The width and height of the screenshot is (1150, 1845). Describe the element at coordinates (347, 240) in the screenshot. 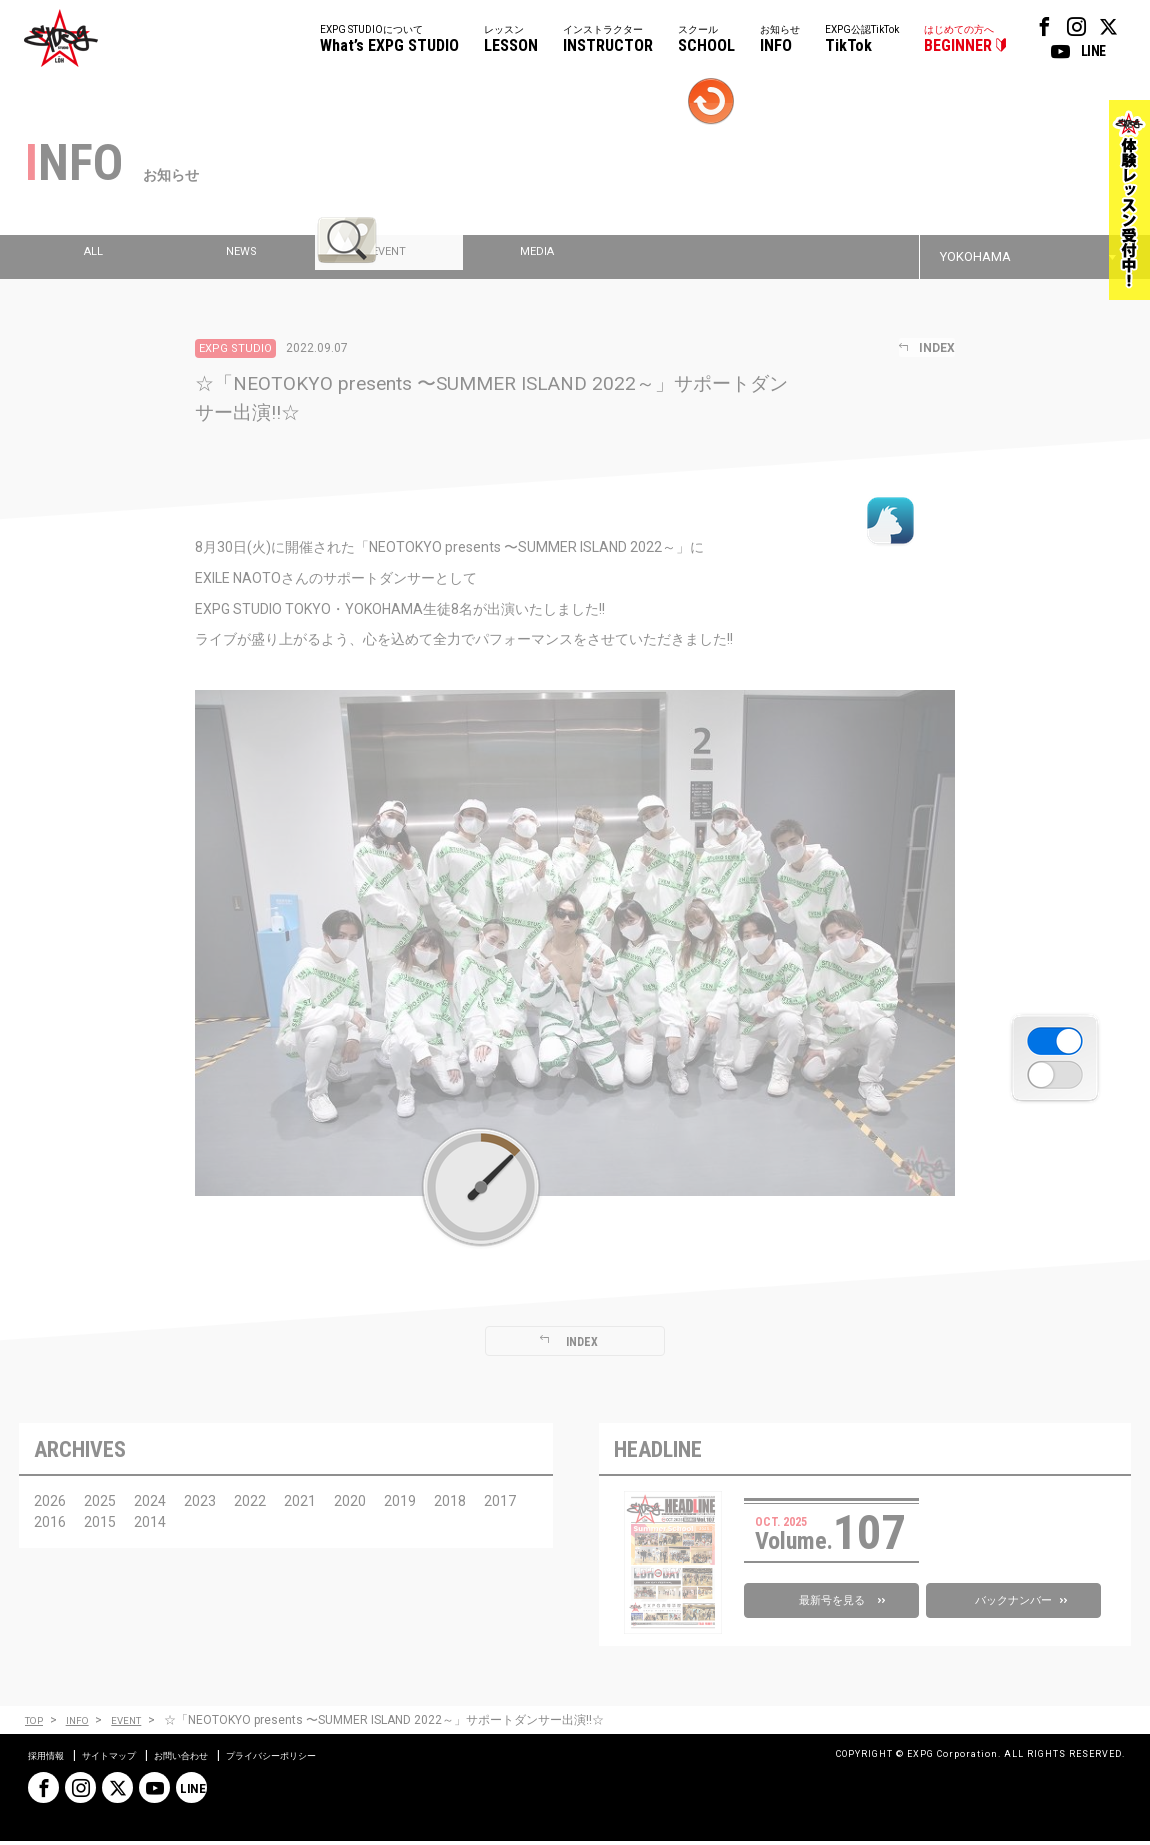

I see `open eye of mate image viewer application` at that location.